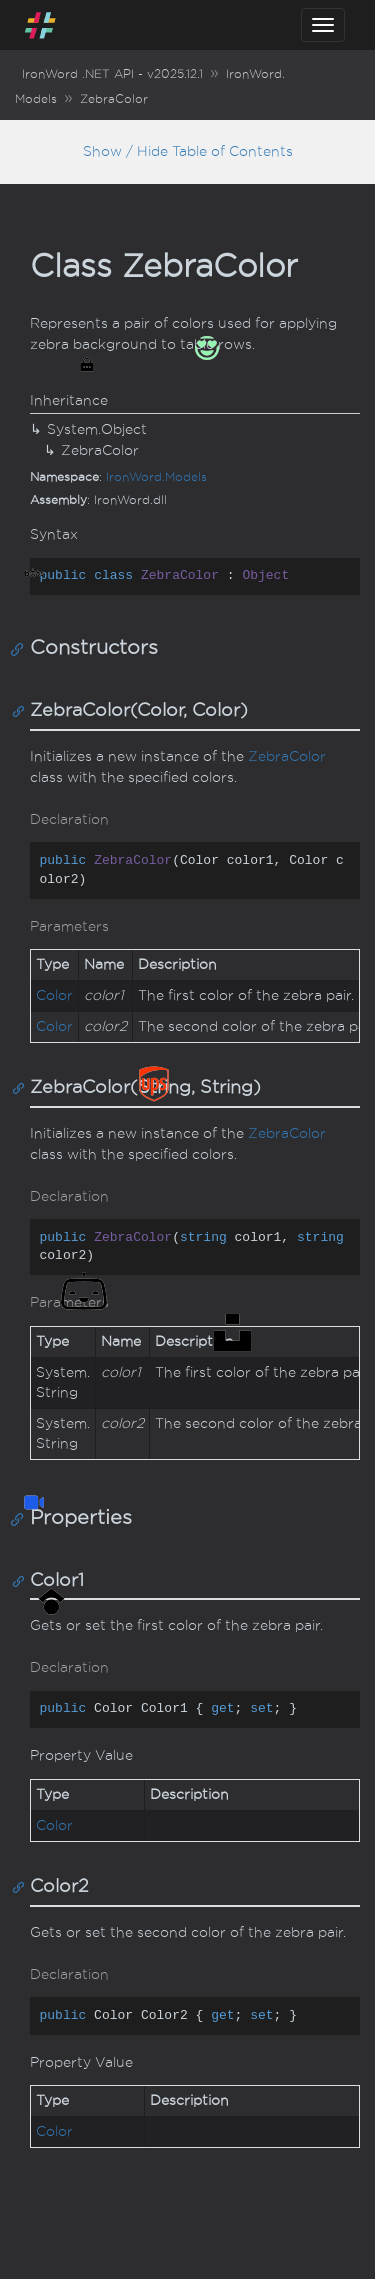 The image size is (375, 2279). Describe the element at coordinates (154, 1084) in the screenshot. I see `UPS shipping and delivery services` at that location.